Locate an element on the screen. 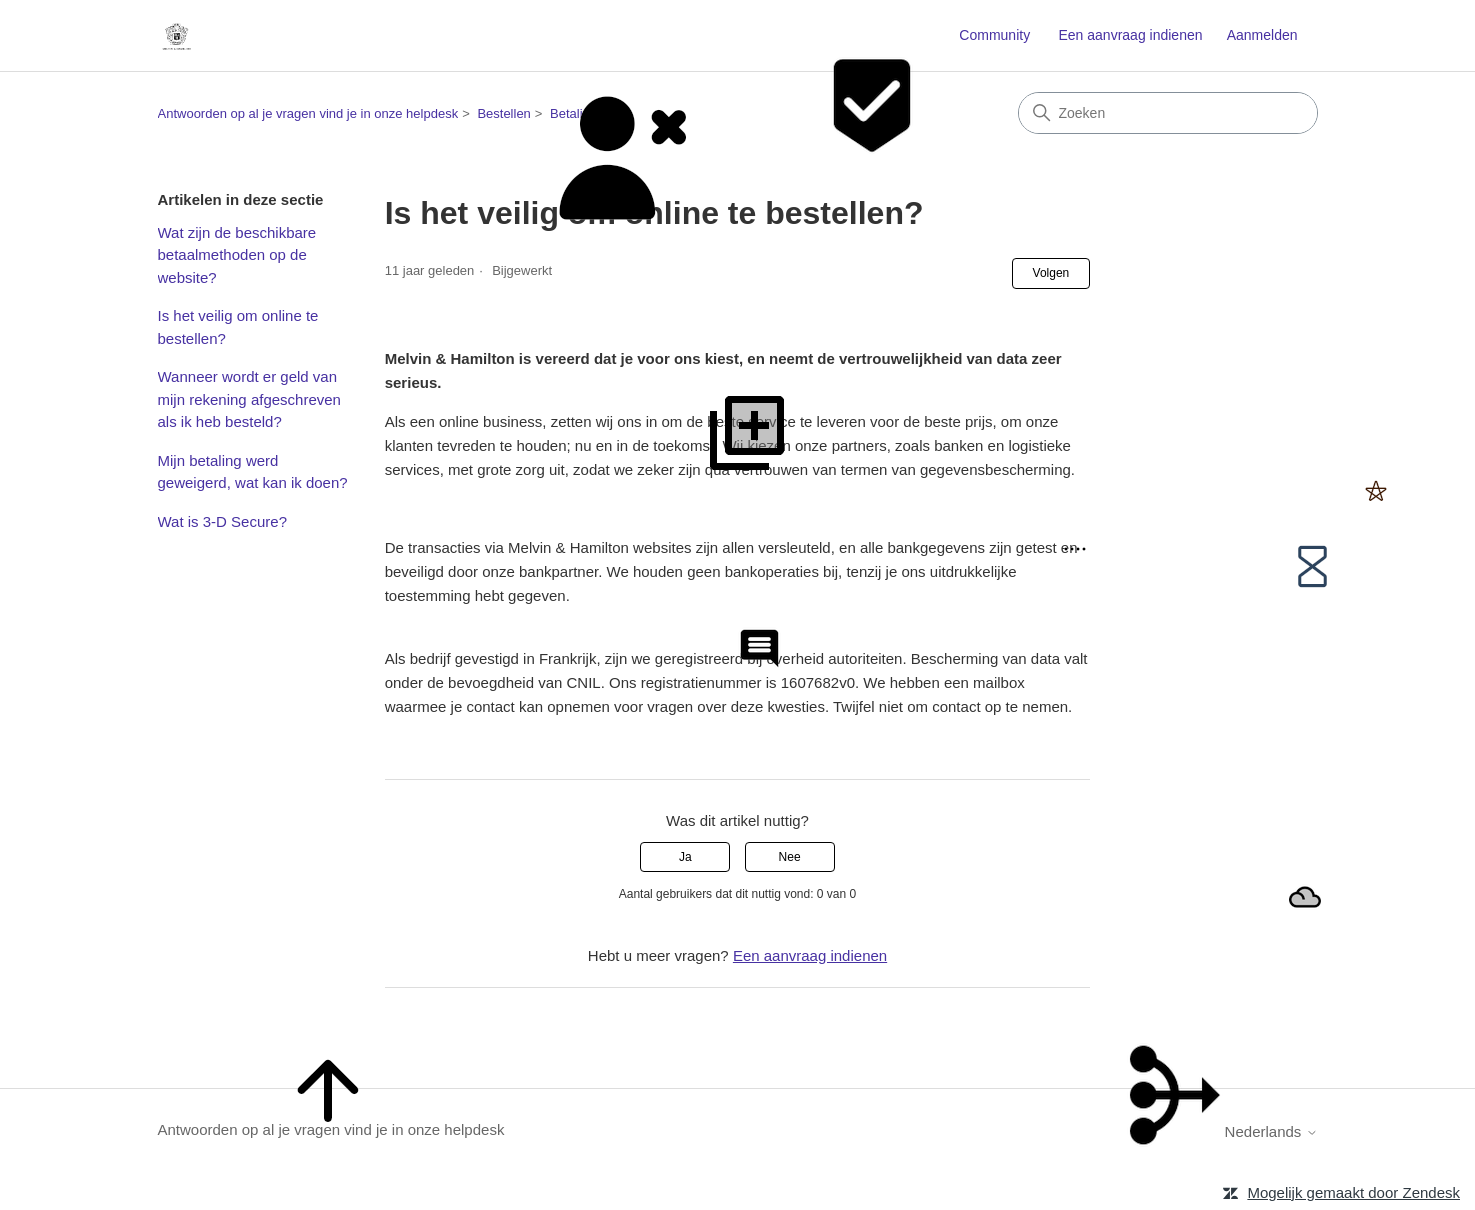 The height and width of the screenshot is (1210, 1475). indicates very weak or minimal signal strength is located at coordinates (1075, 540).